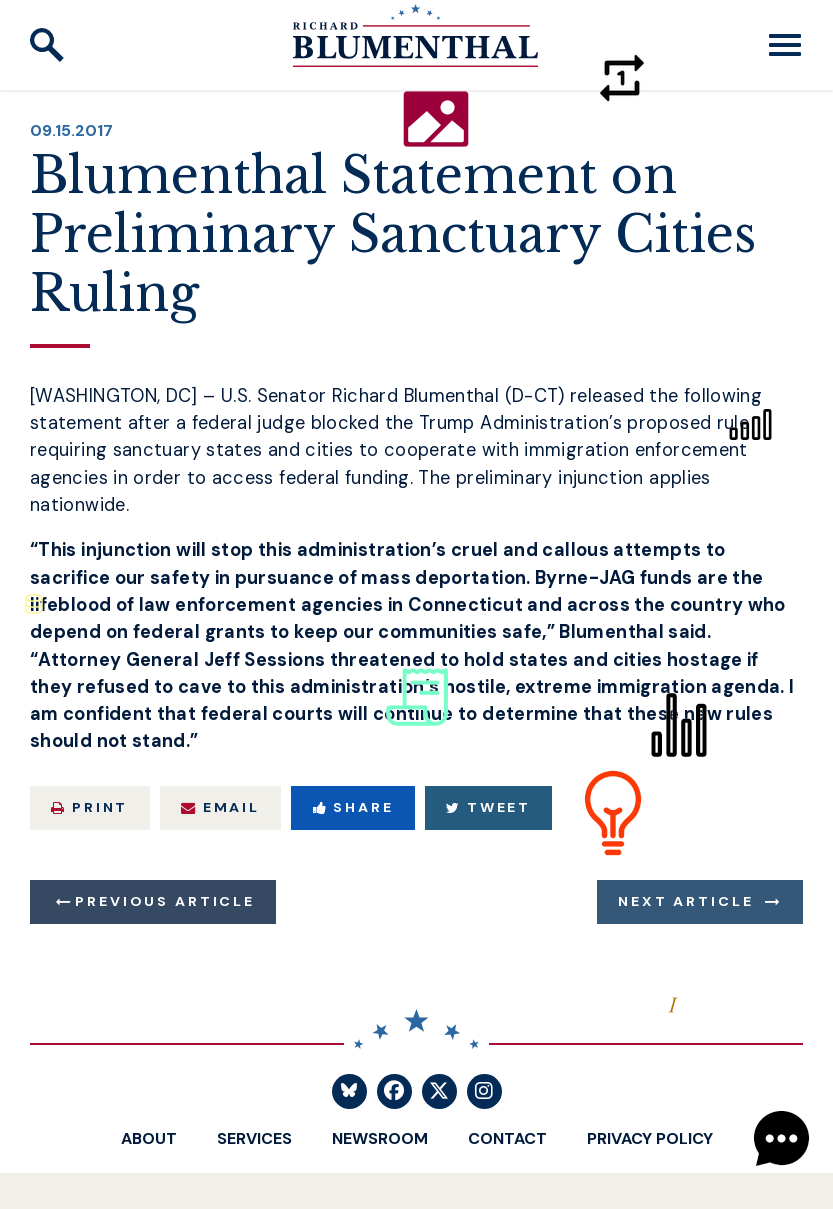  Describe the element at coordinates (613, 813) in the screenshot. I see `access tips or suggestions` at that location.